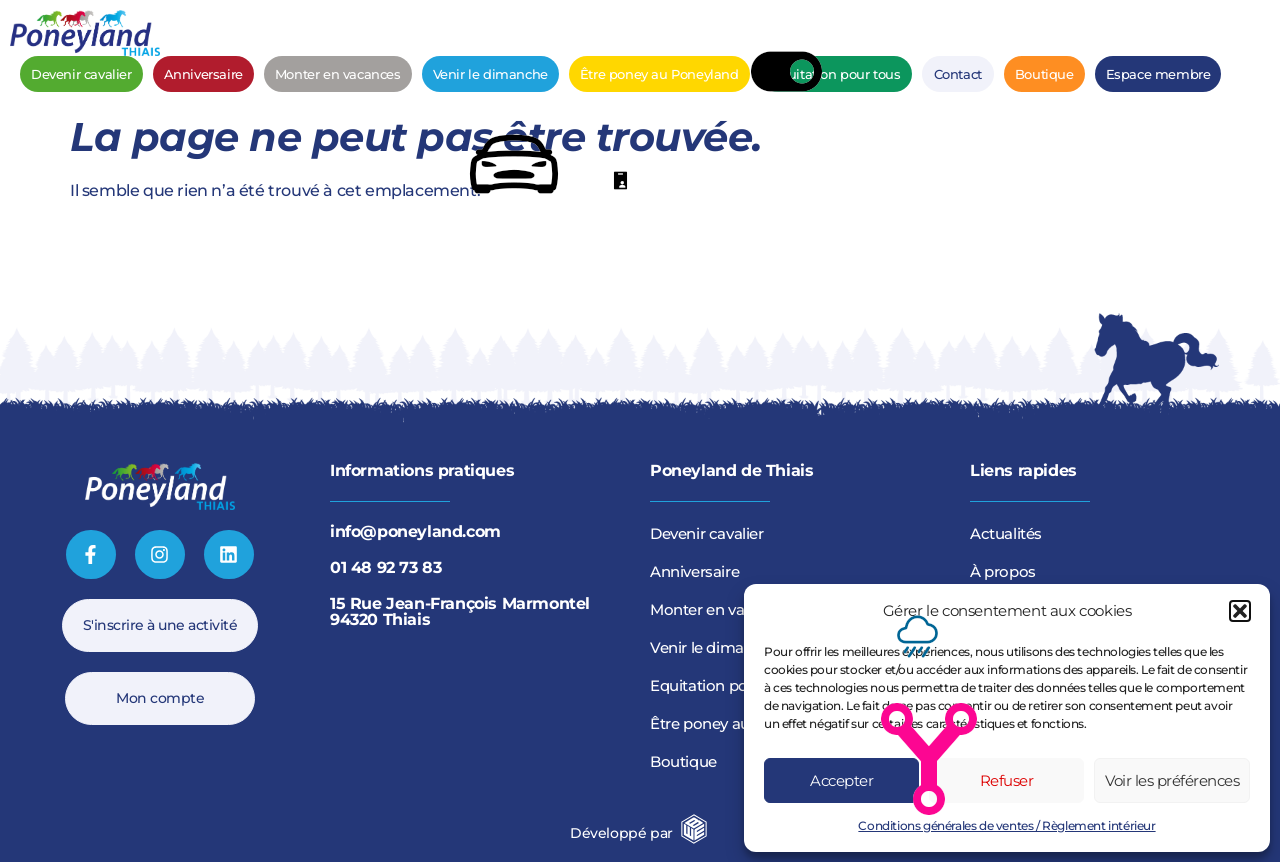  What do you see at coordinates (620, 180) in the screenshot?
I see `view your profile or identification details` at bounding box center [620, 180].